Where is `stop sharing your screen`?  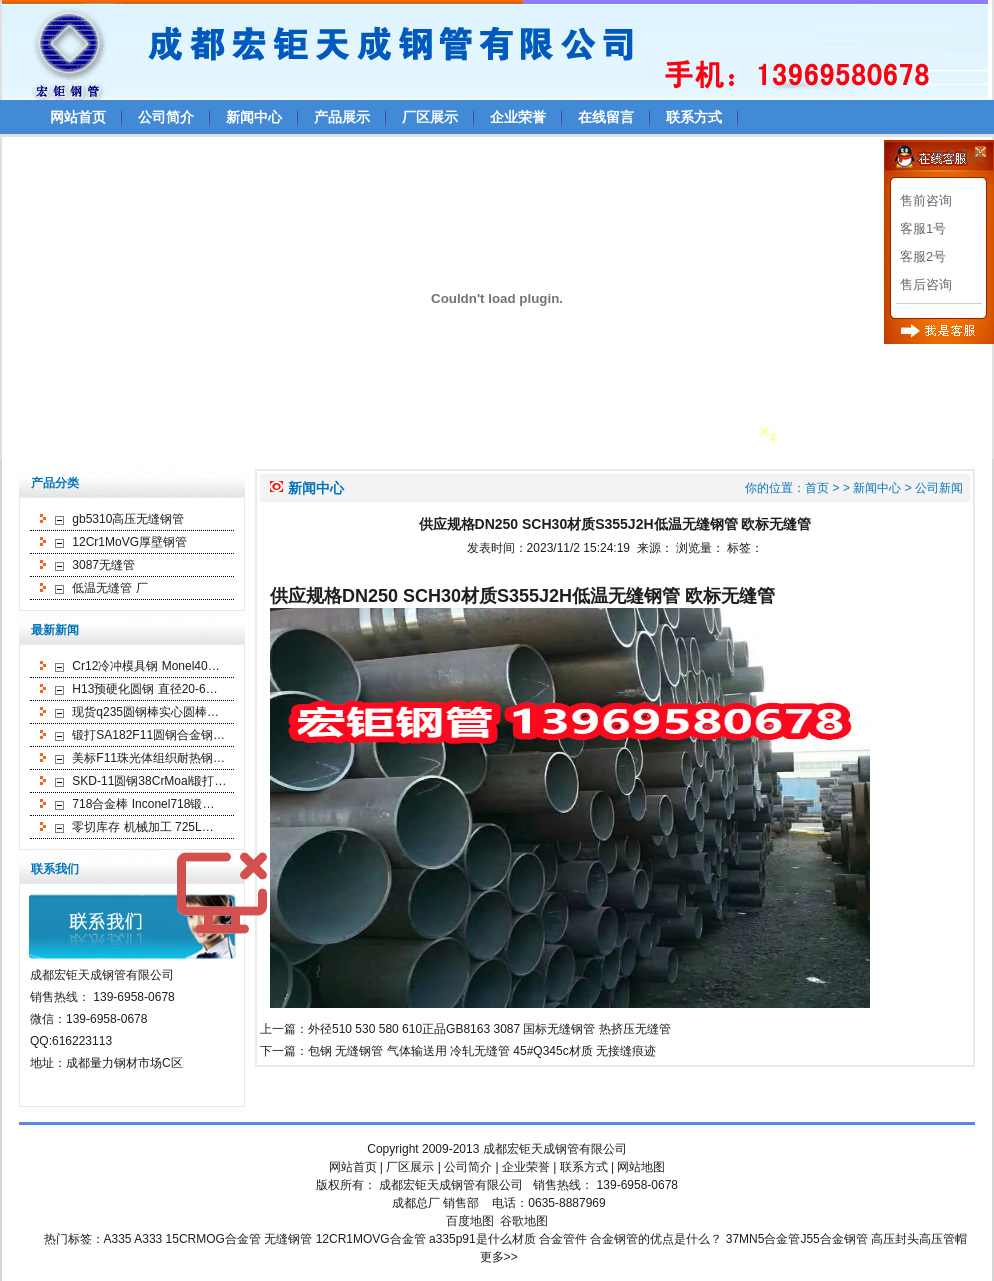
stop sharing your screen is located at coordinates (222, 893).